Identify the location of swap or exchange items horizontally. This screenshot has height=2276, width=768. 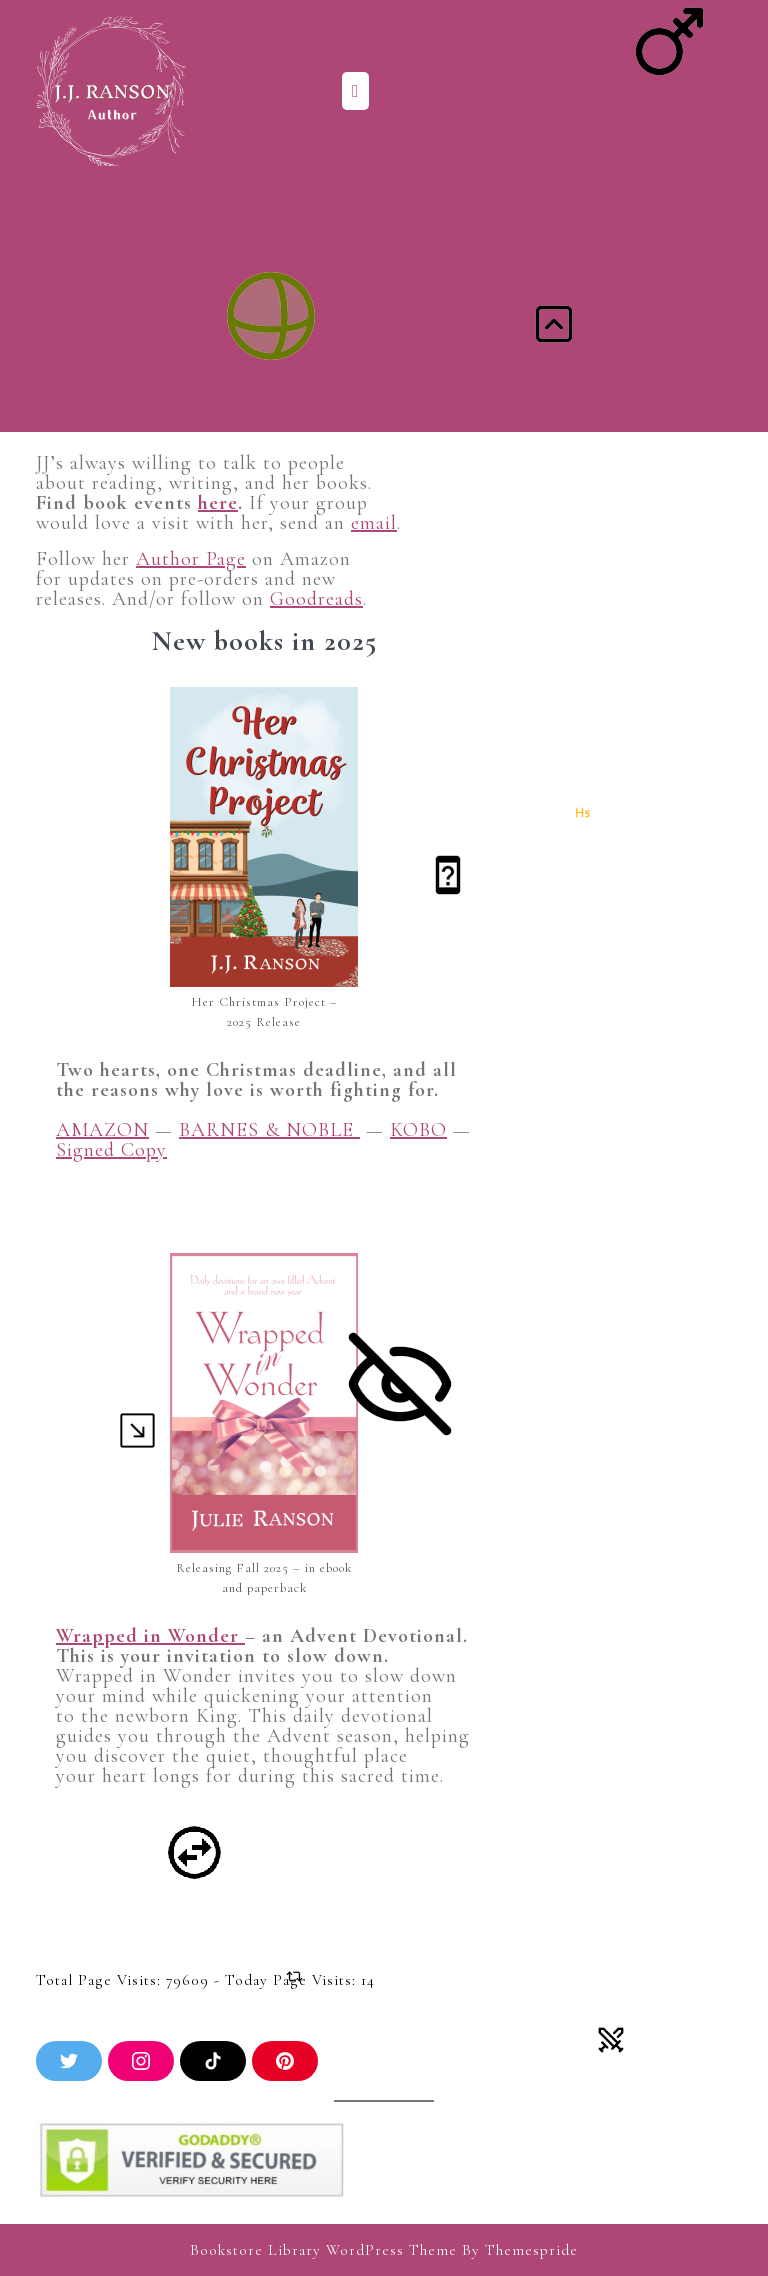
(194, 1852).